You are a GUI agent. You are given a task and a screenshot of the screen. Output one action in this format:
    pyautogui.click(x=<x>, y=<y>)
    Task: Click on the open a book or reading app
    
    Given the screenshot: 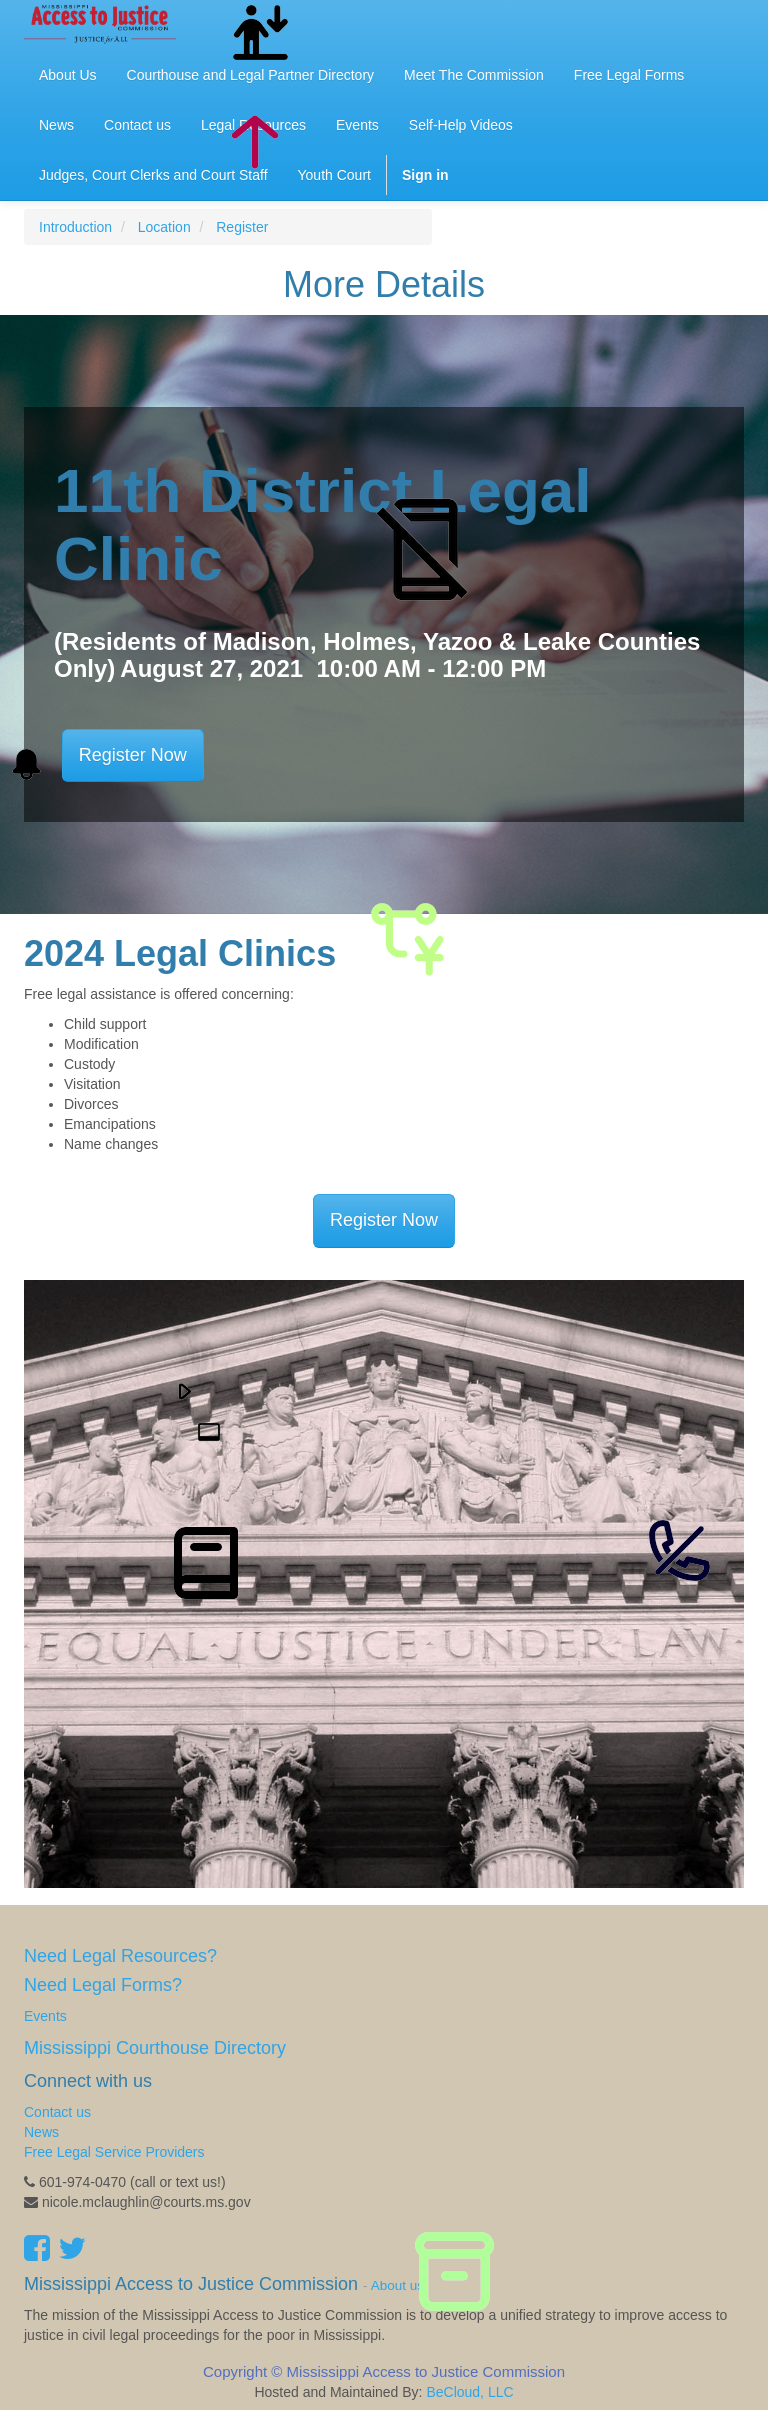 What is the action you would take?
    pyautogui.click(x=206, y=1563)
    